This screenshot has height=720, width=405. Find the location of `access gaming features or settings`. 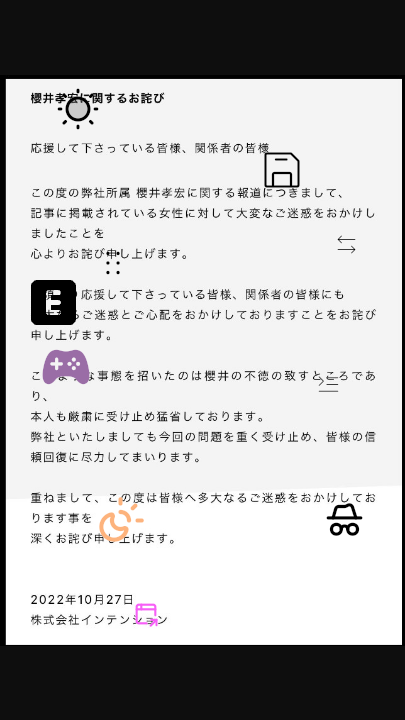

access gaming features or settings is located at coordinates (66, 367).